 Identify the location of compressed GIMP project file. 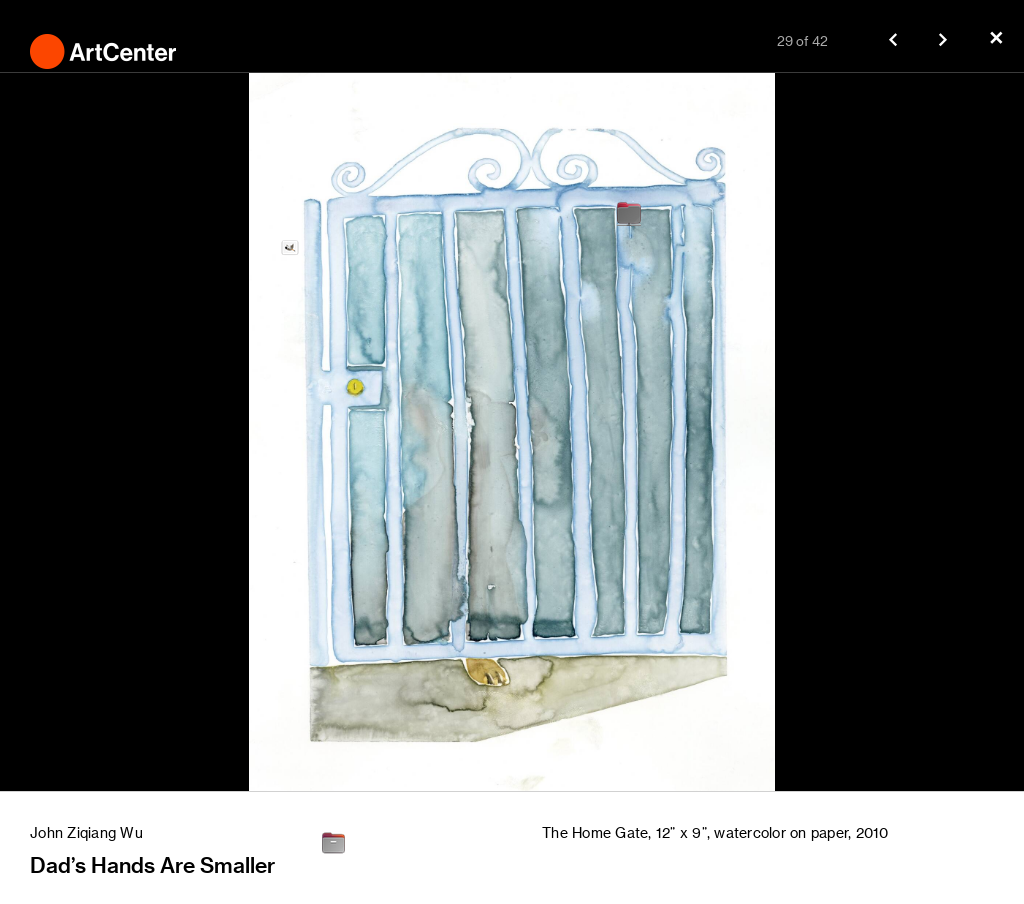
(290, 247).